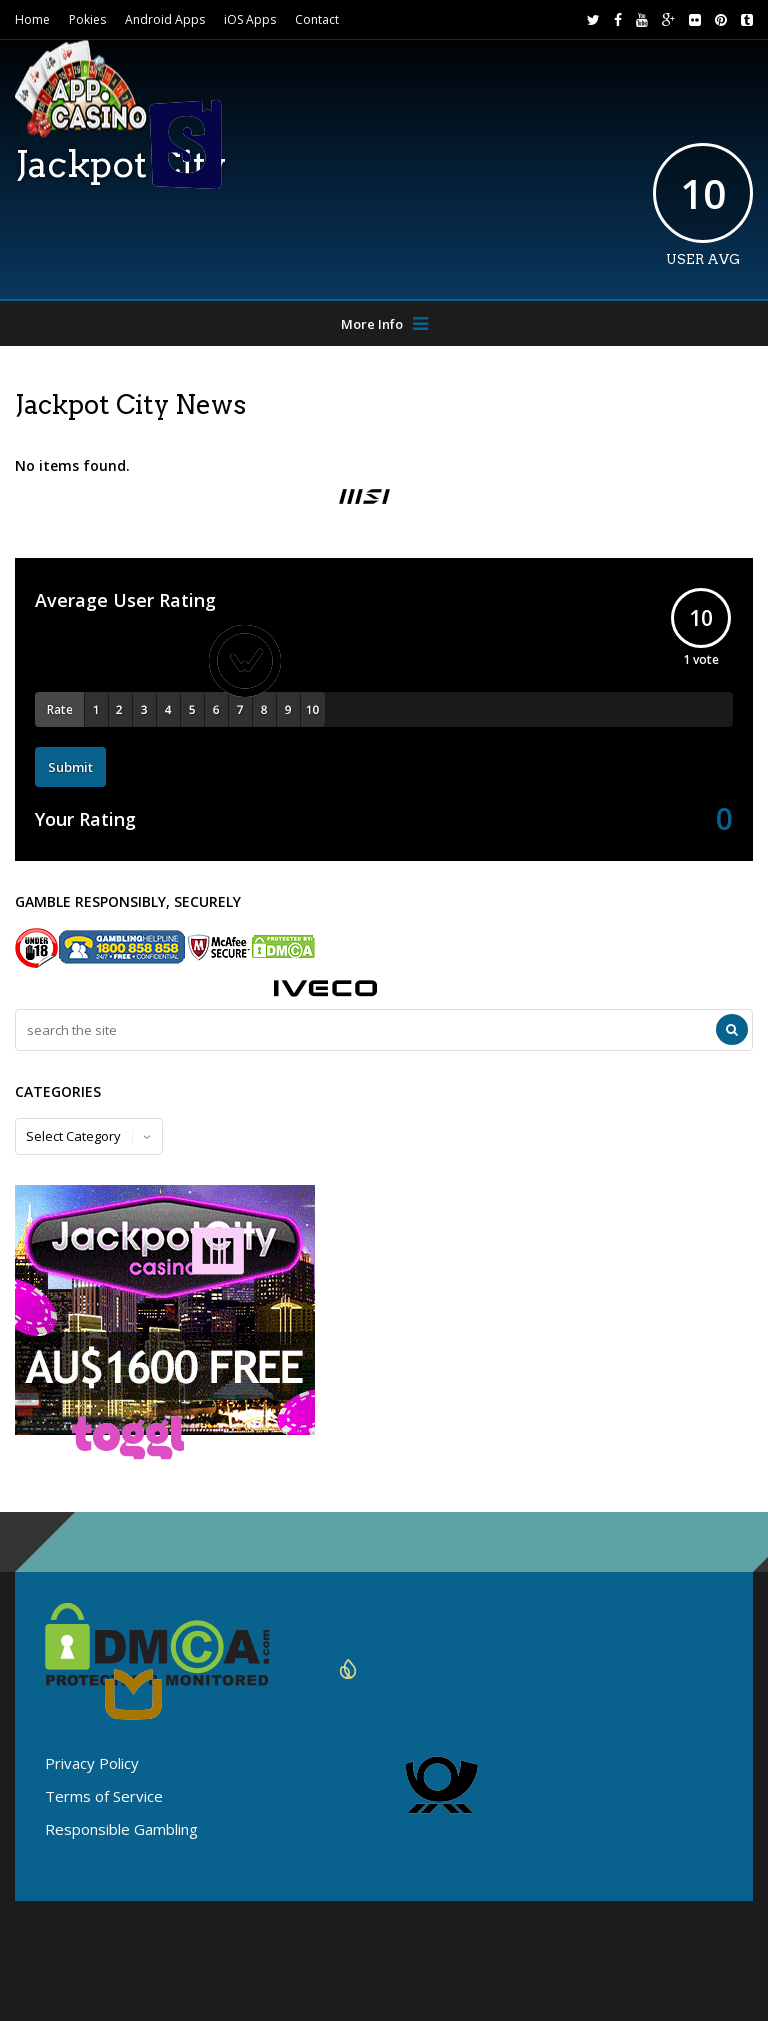  Describe the element at coordinates (185, 144) in the screenshot. I see `open Storybook component library` at that location.